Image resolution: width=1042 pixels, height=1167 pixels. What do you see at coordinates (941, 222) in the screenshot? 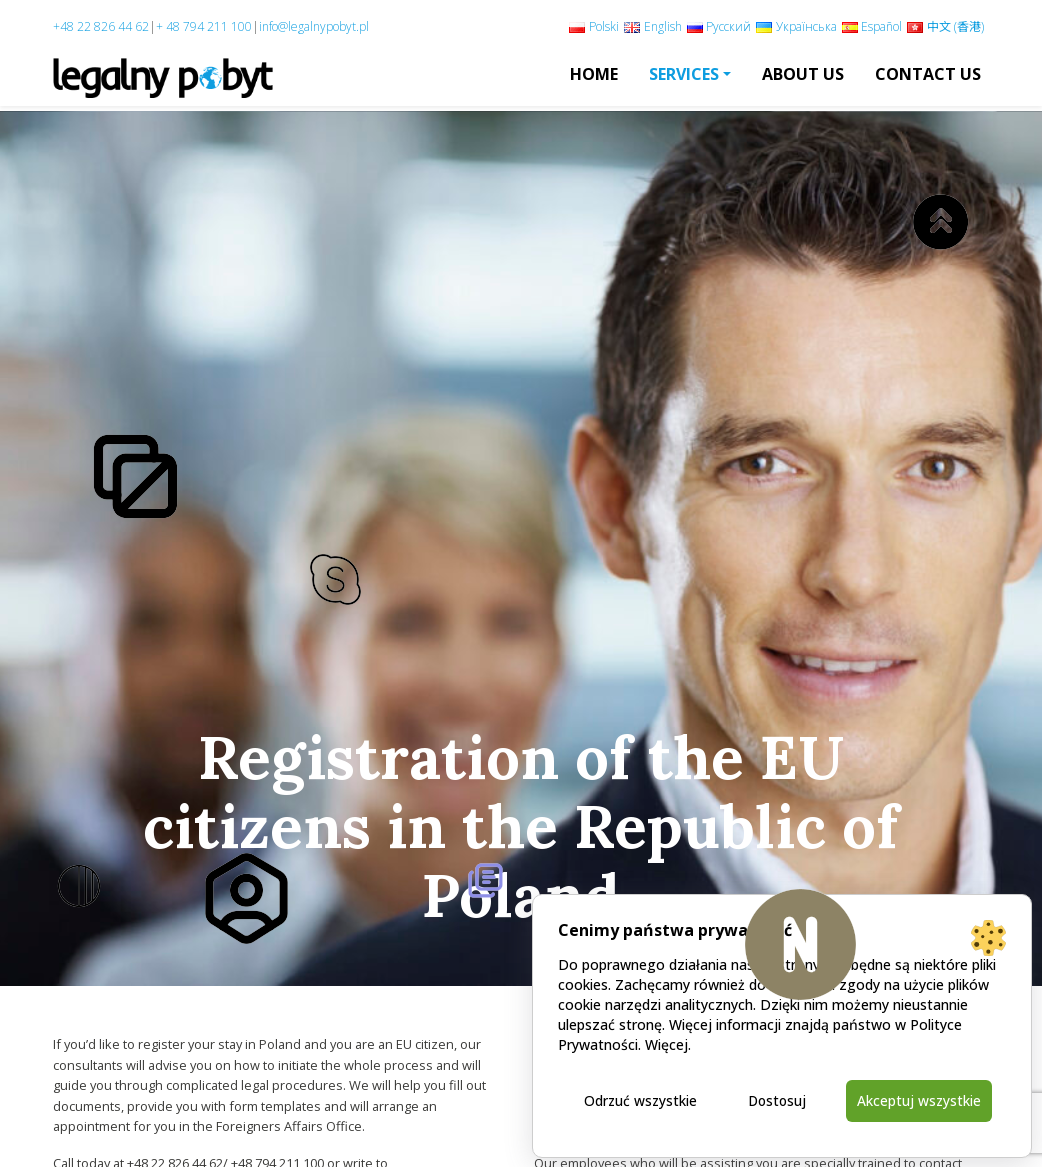
I see `scroll to top of page` at bounding box center [941, 222].